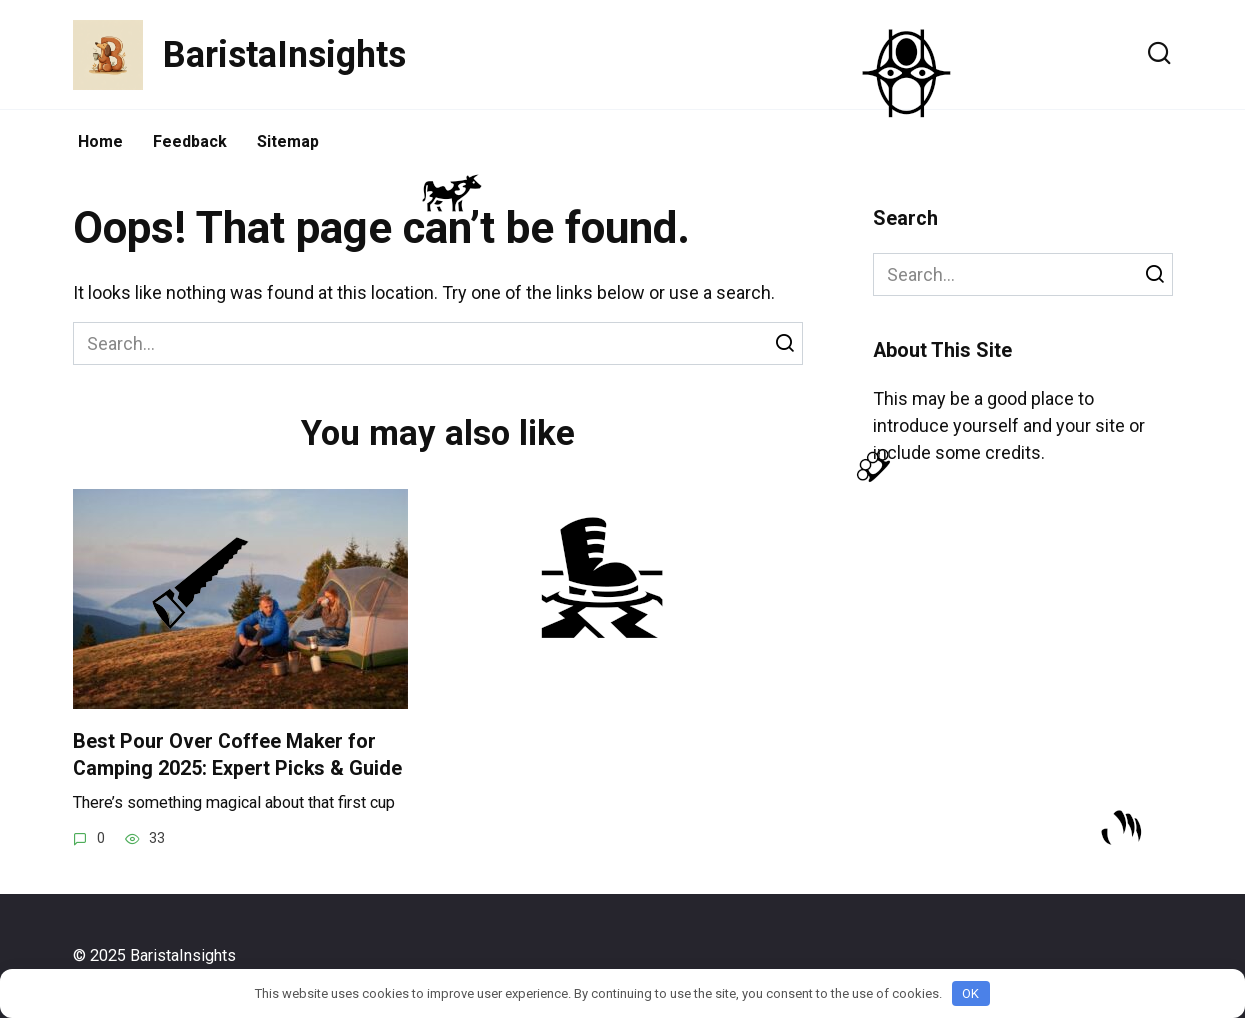 The image size is (1245, 1018). What do you see at coordinates (200, 584) in the screenshot?
I see `access woodworking or carpentry tools` at bounding box center [200, 584].